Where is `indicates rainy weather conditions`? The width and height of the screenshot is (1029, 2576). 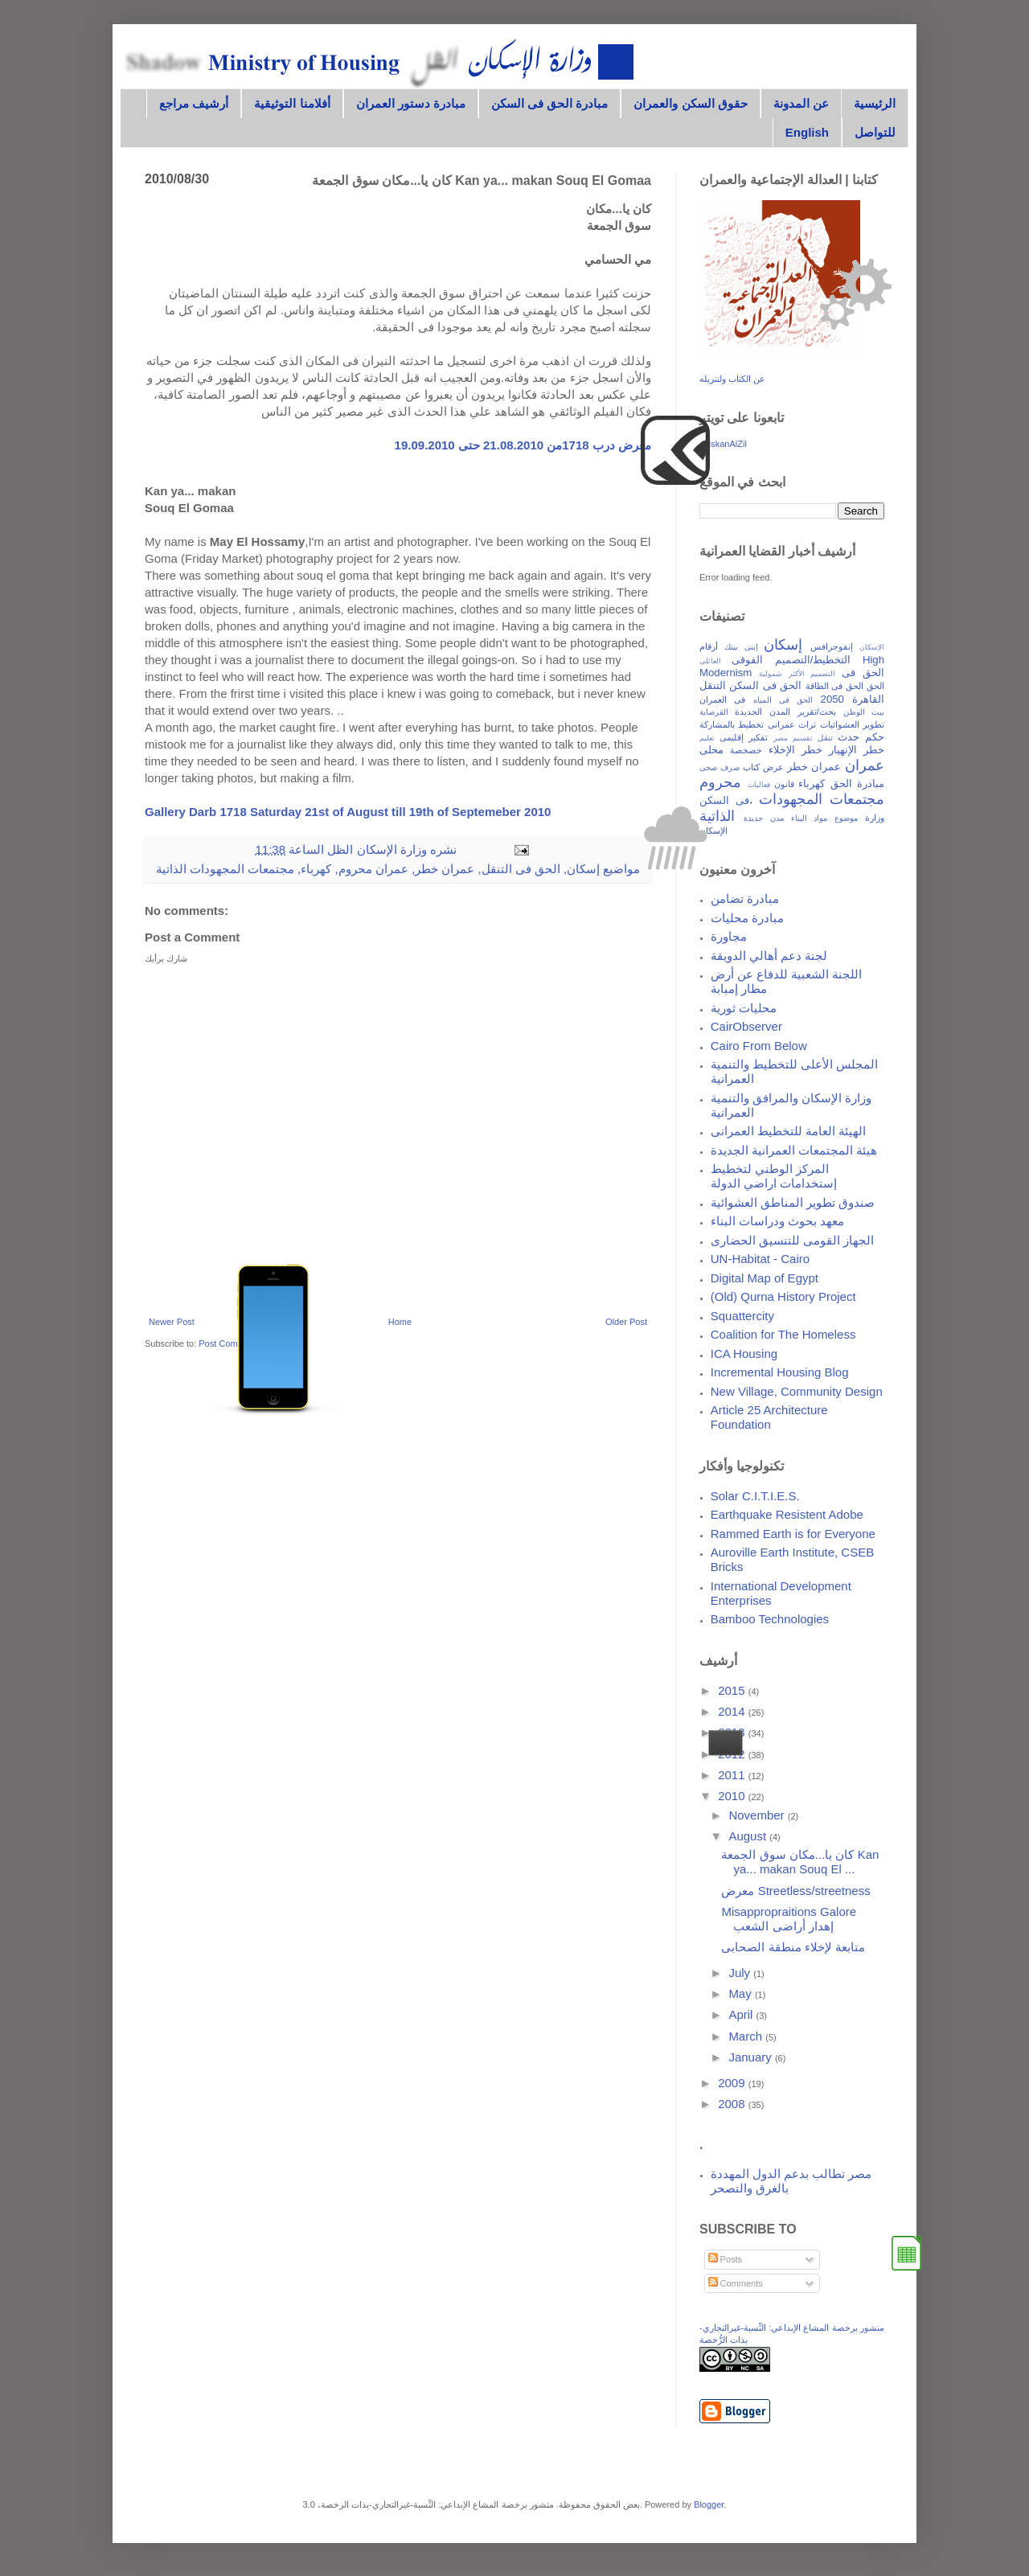
indicates rainy weather conditions is located at coordinates (675, 838).